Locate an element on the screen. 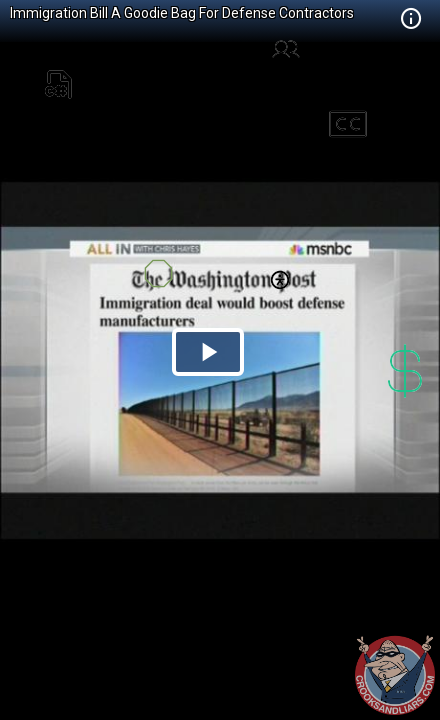  view pricing or payment options is located at coordinates (405, 371).